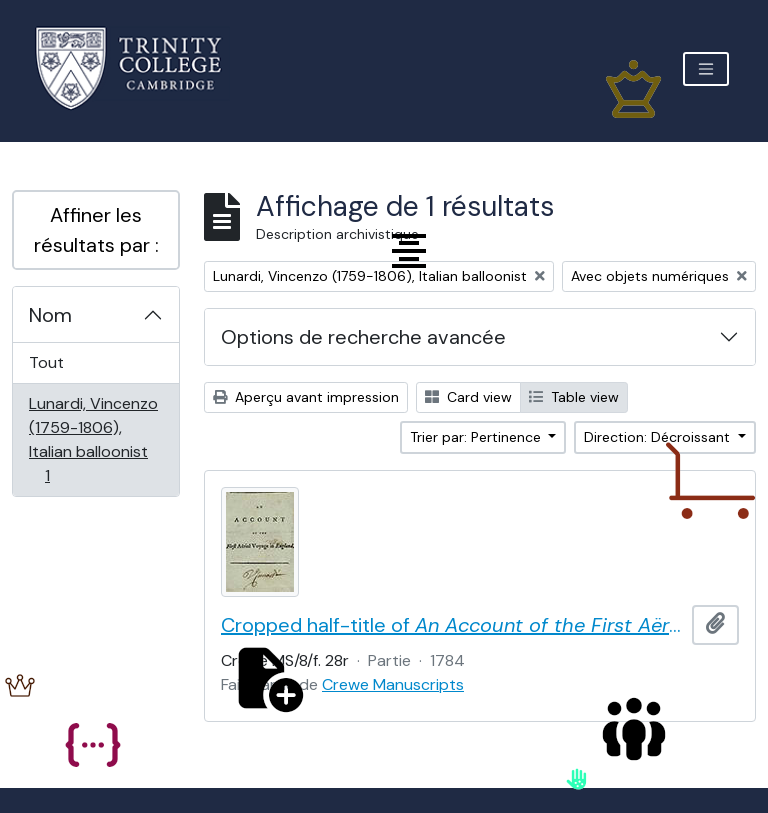 The width and height of the screenshot is (768, 813). Describe the element at coordinates (20, 687) in the screenshot. I see `indicates premium or VIP membership status` at that location.